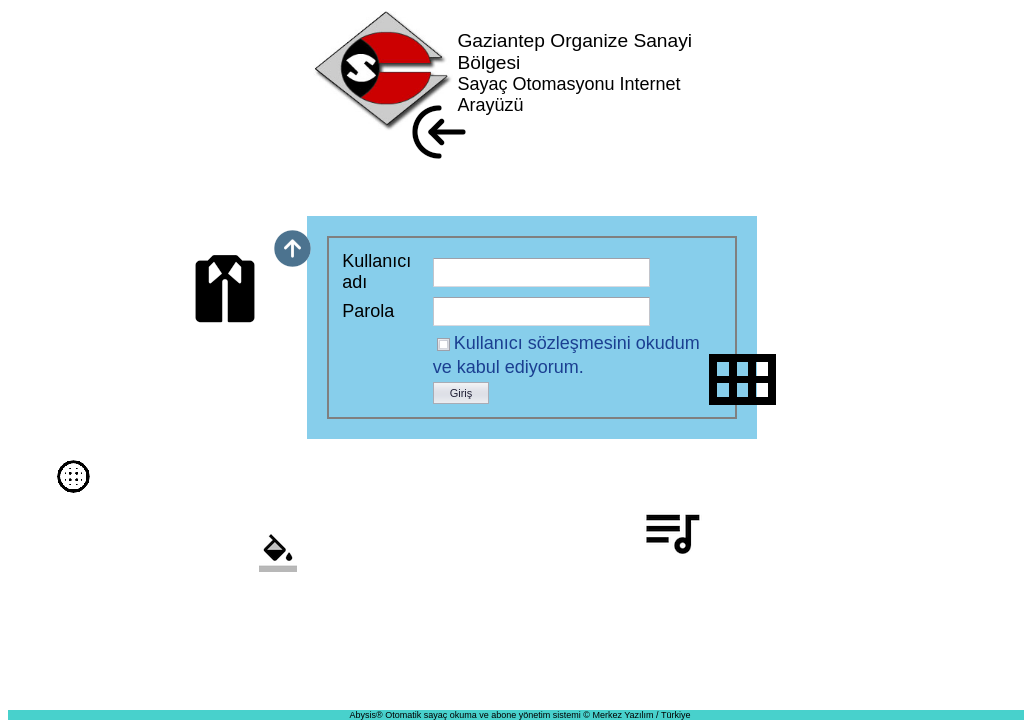 The image size is (1024, 720). What do you see at coordinates (225, 290) in the screenshot?
I see `view clothing or apparel items` at bounding box center [225, 290].